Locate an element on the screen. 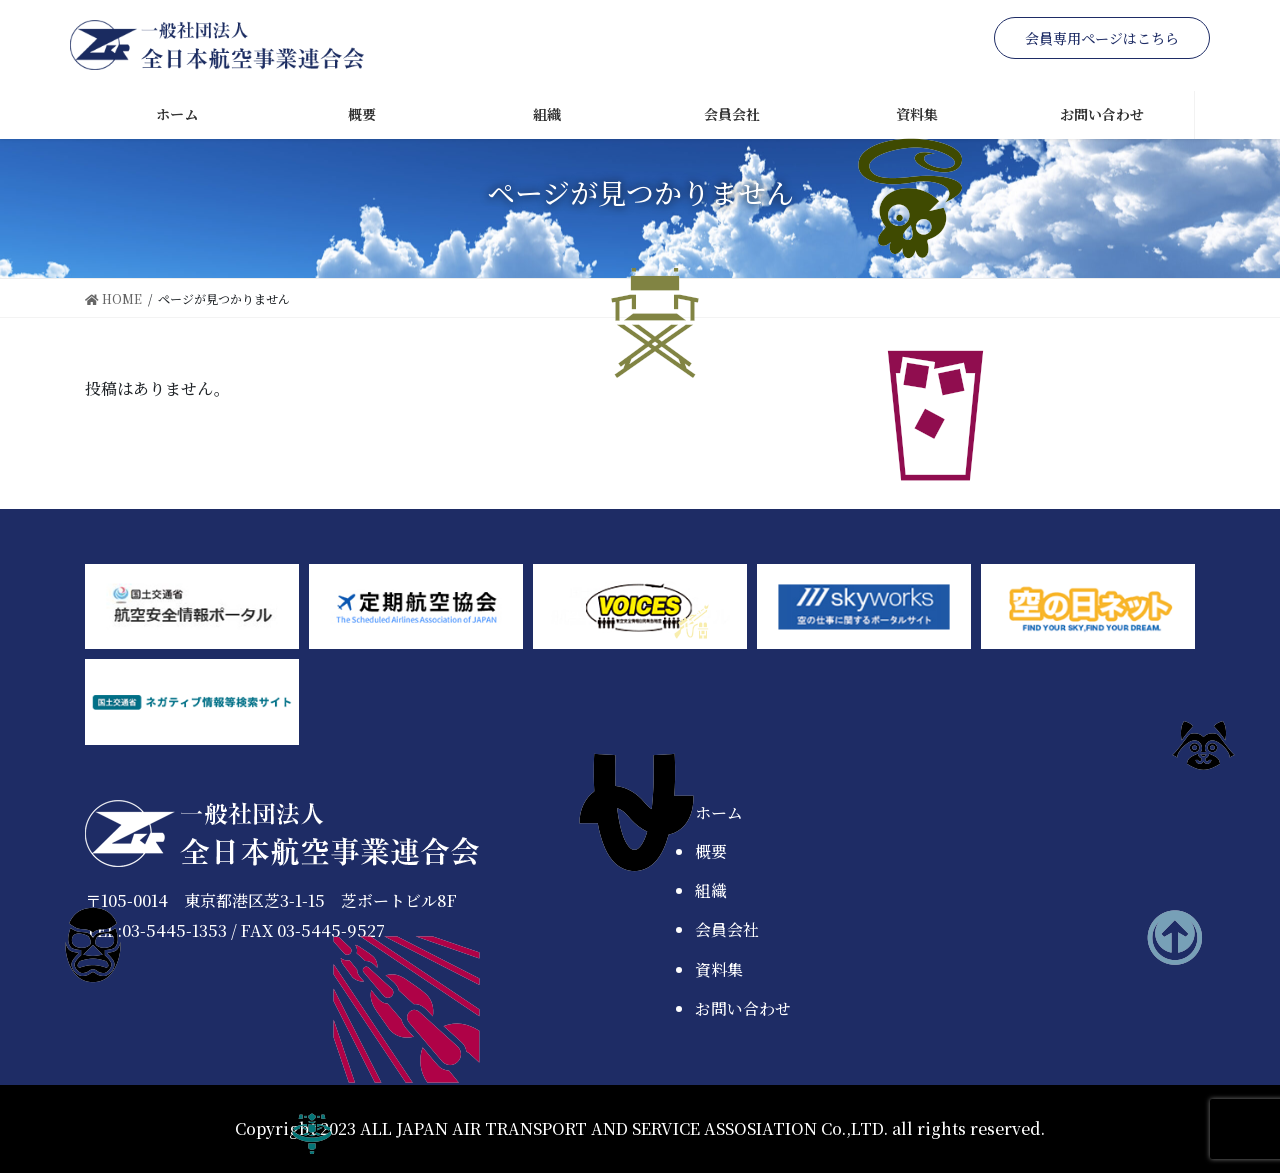 The image size is (1280, 1173). raccoon character or mascot avatar is located at coordinates (1203, 745).